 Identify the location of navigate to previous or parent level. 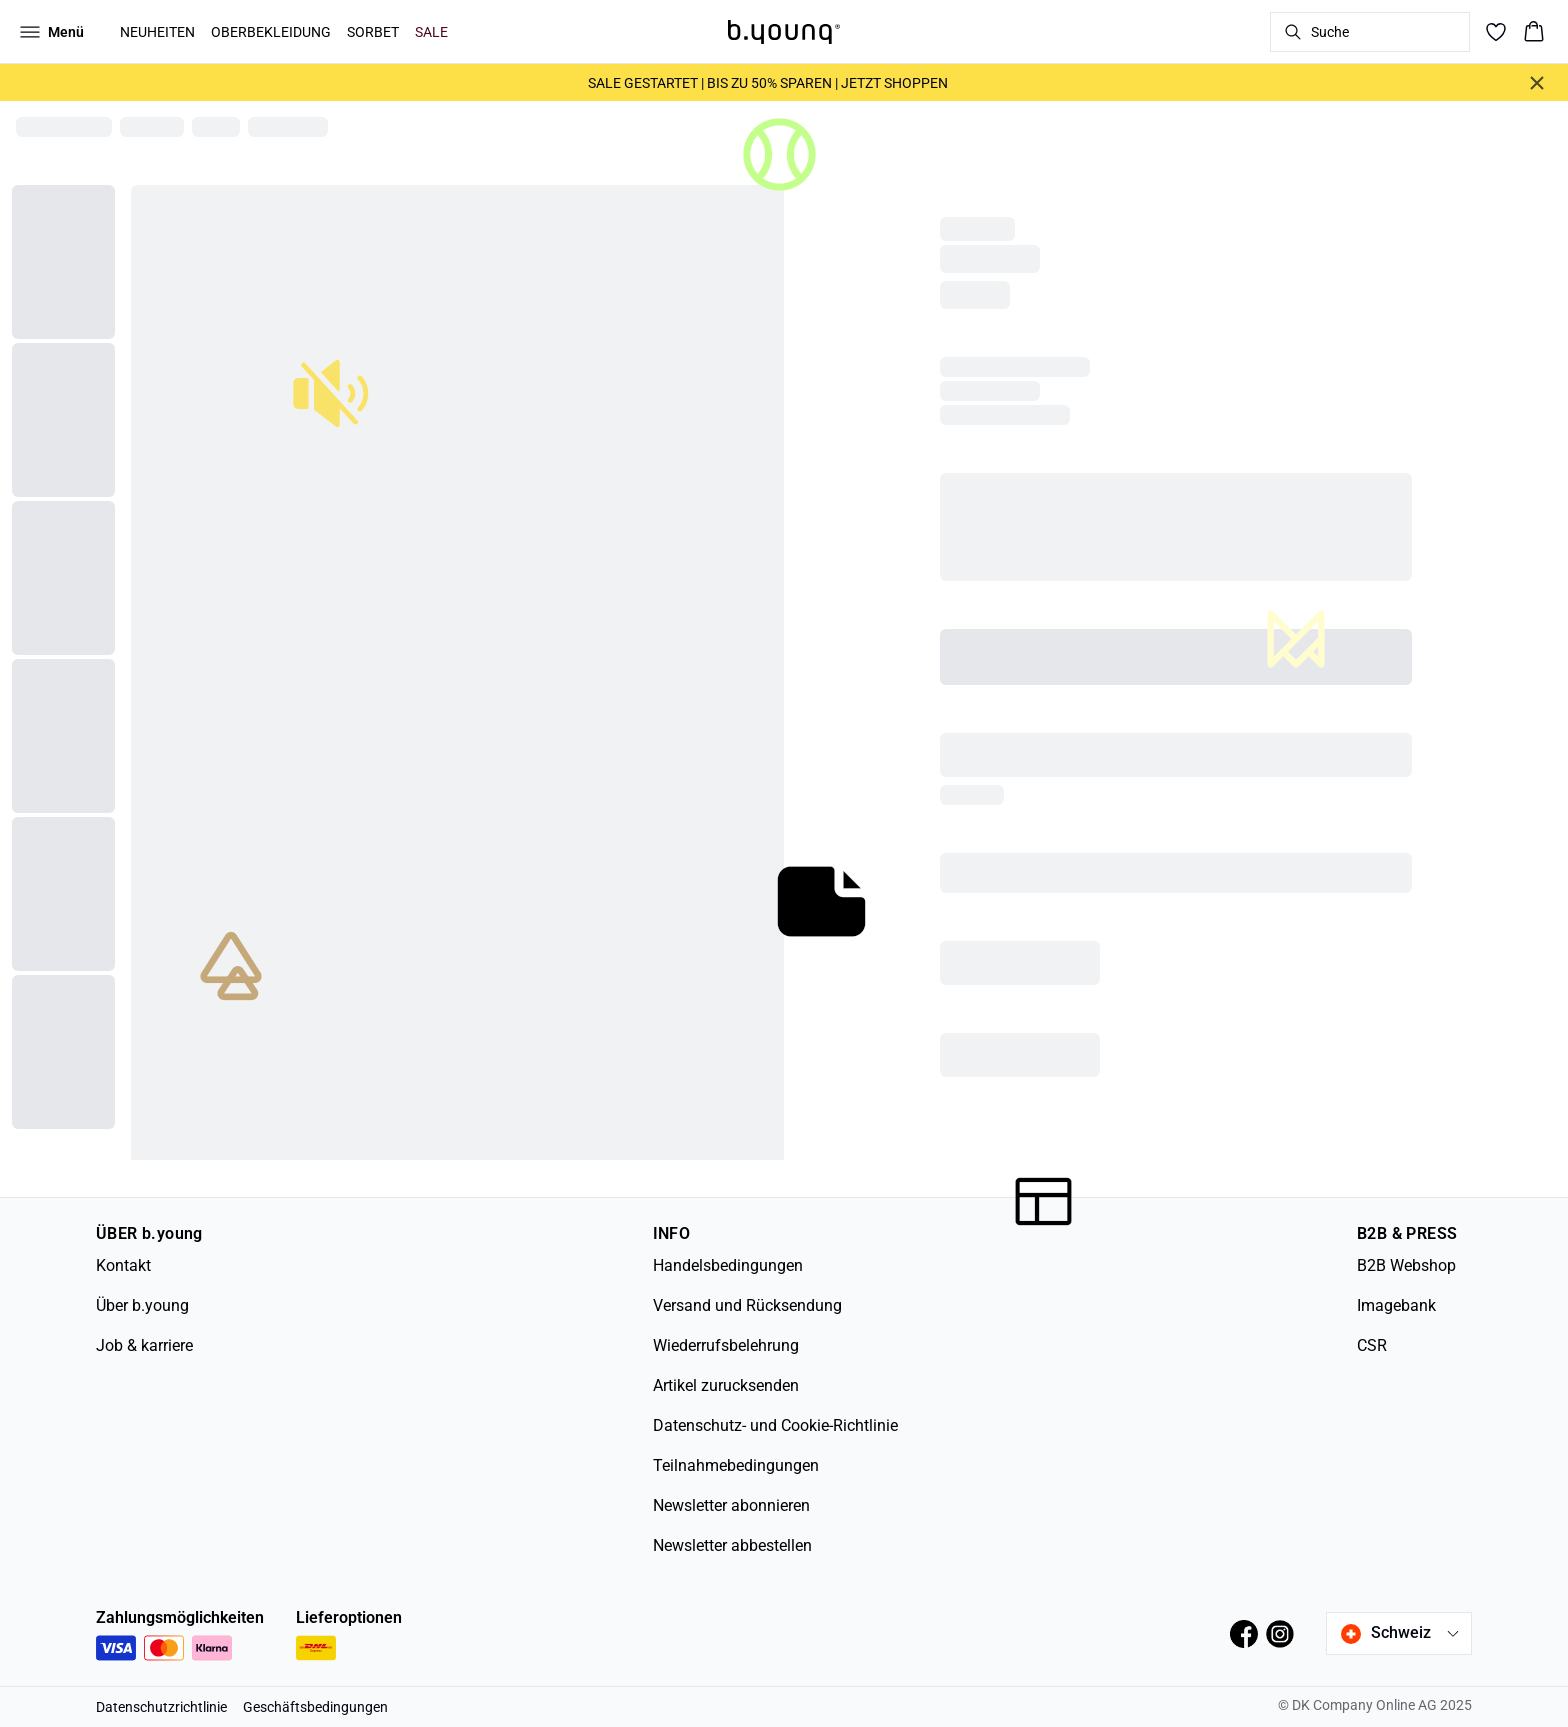
(231, 966).